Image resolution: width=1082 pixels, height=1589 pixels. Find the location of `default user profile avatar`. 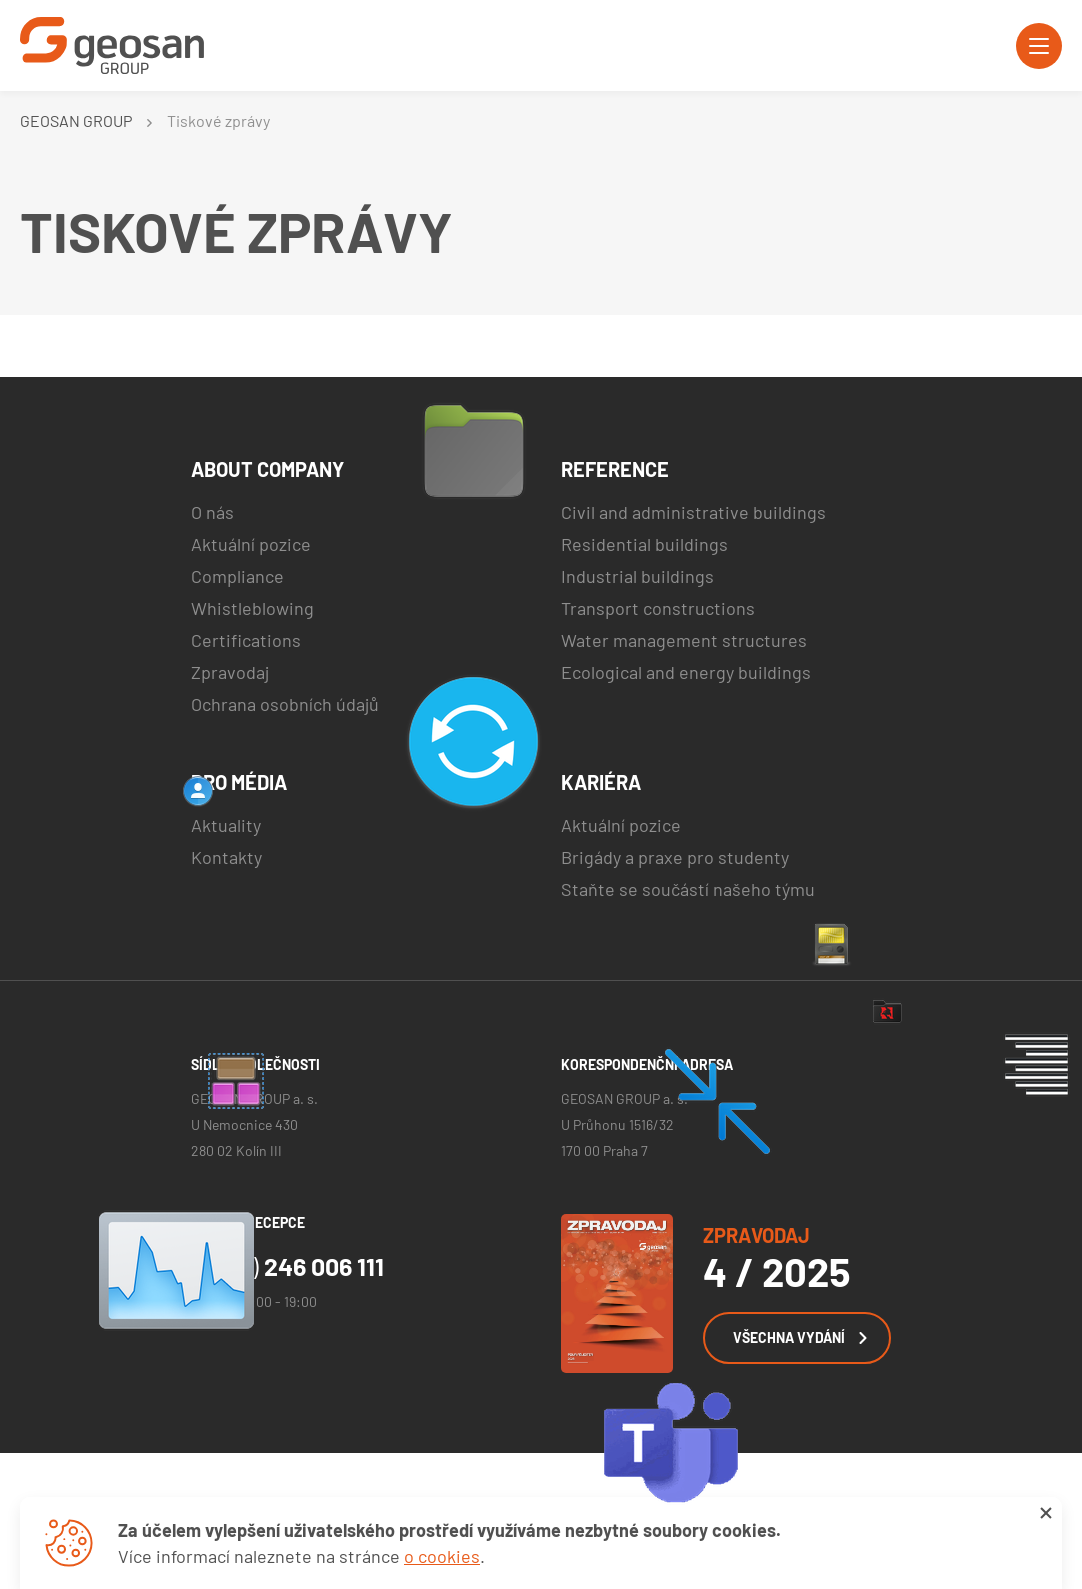

default user profile avatar is located at coordinates (198, 791).